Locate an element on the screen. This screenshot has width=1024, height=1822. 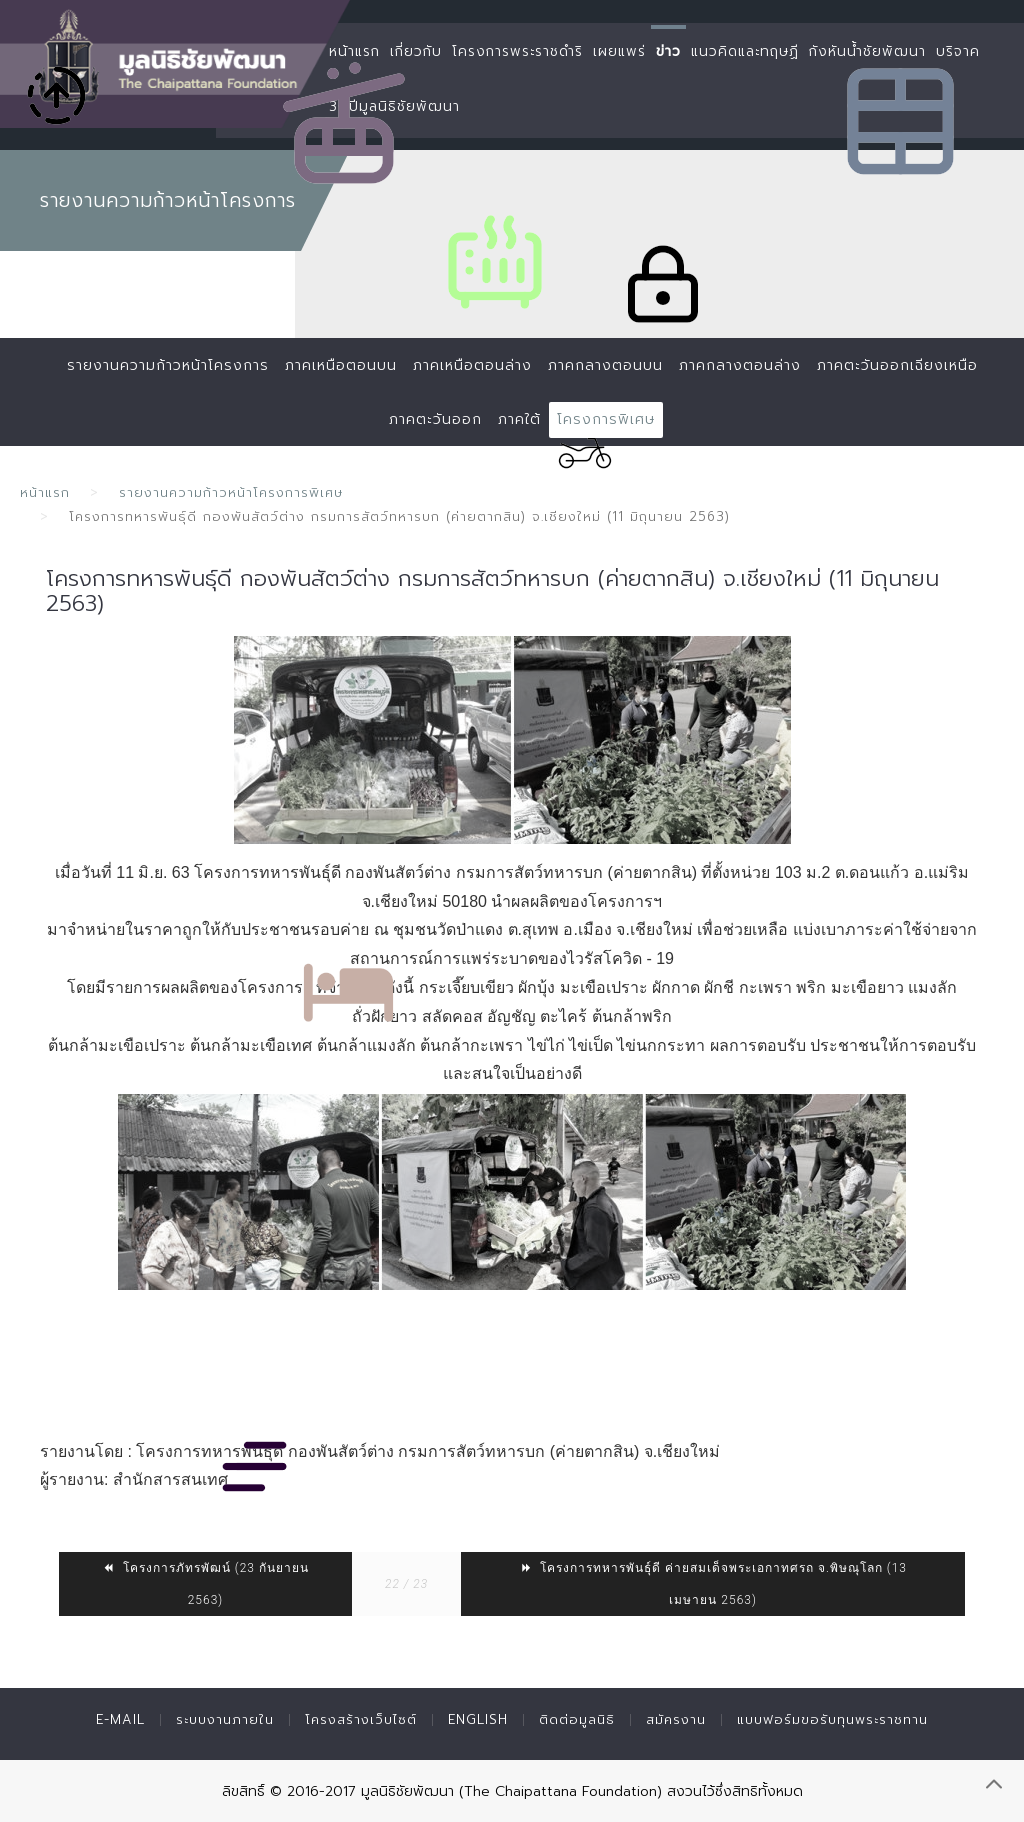
book a hotel or accommodation is located at coordinates (348, 990).